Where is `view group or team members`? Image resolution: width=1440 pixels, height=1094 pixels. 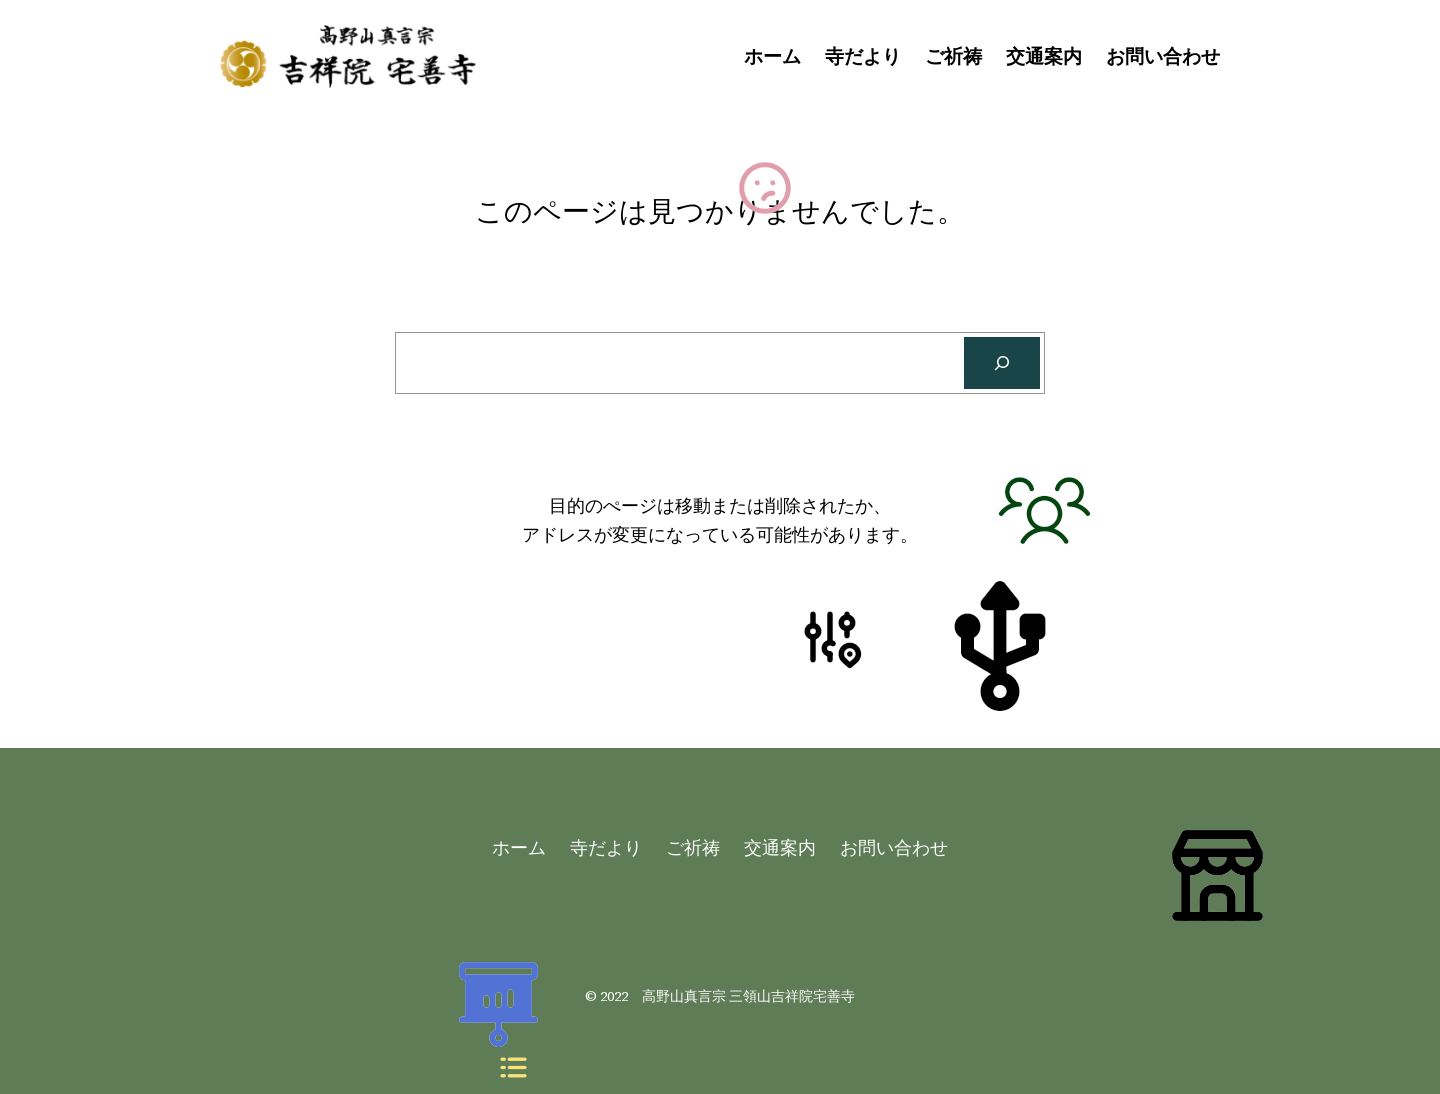
view group or team members is located at coordinates (1044, 507).